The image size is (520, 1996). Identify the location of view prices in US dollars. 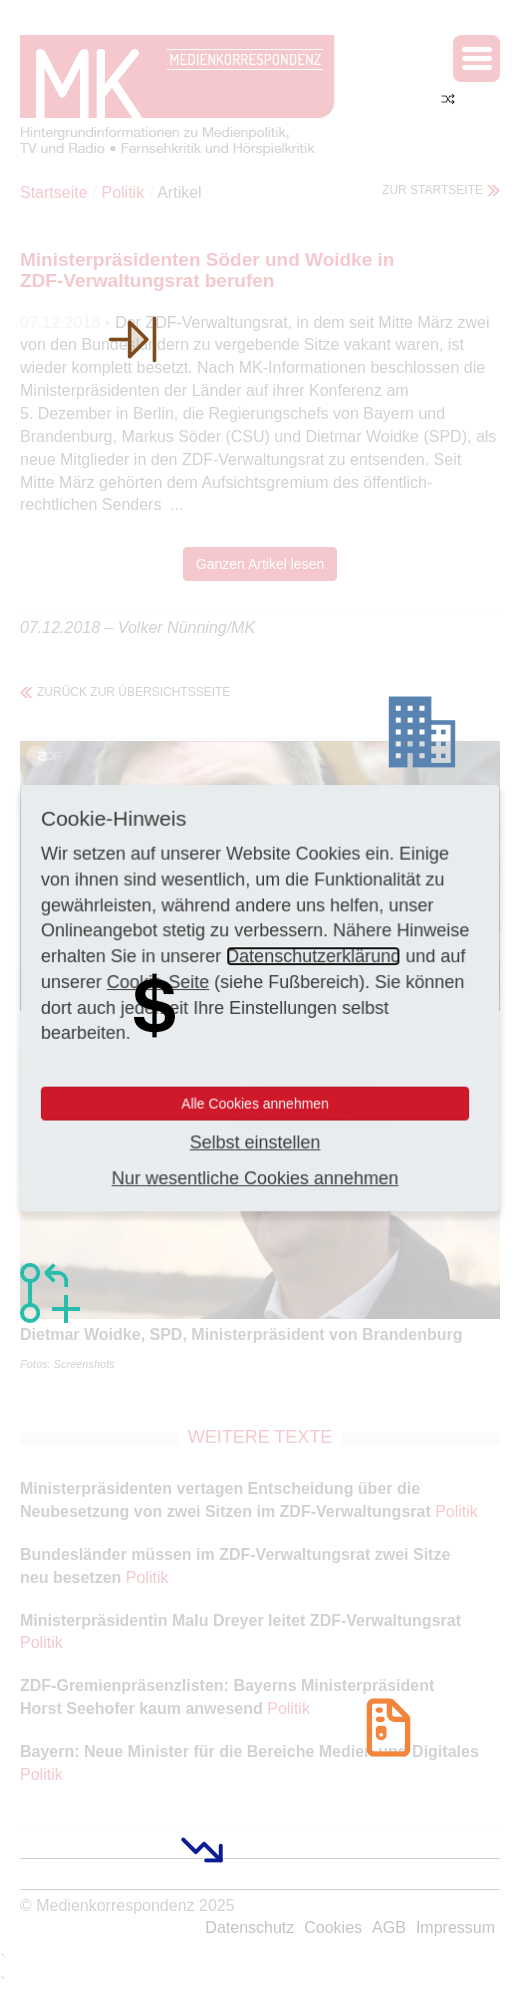
(154, 1005).